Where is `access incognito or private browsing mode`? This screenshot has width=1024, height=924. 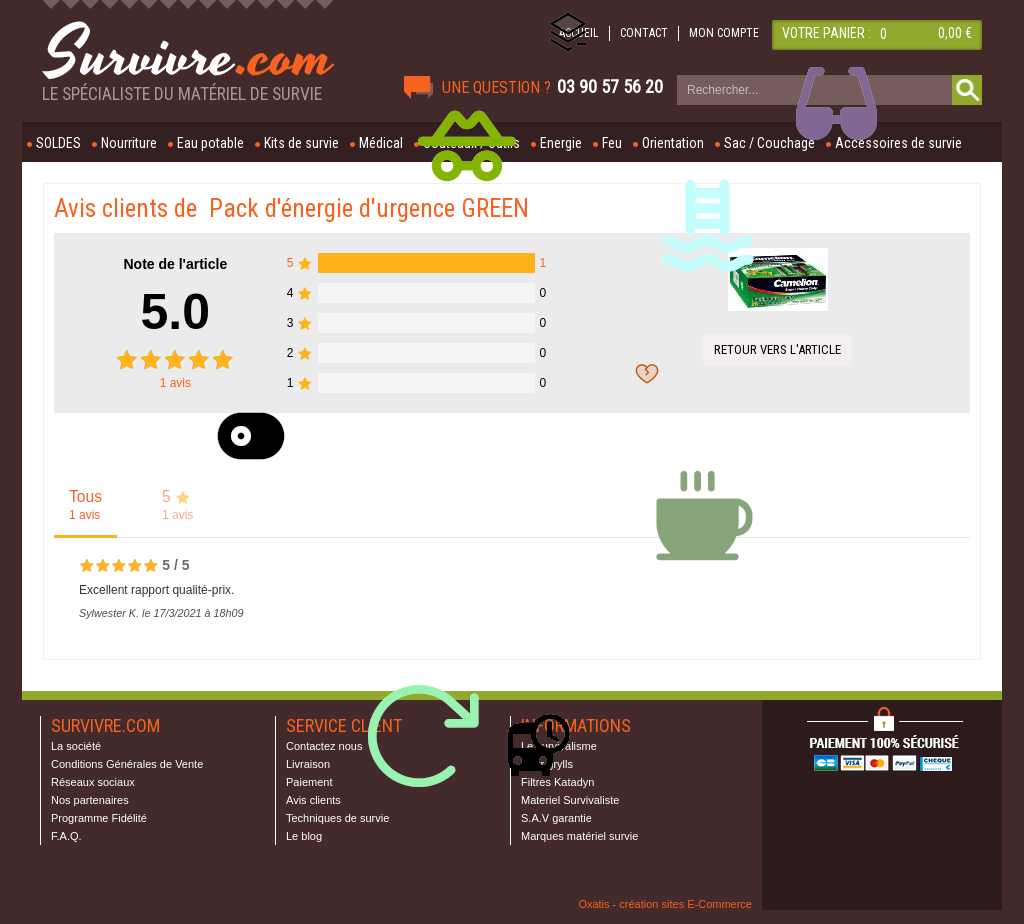 access incognito or private browsing mode is located at coordinates (467, 146).